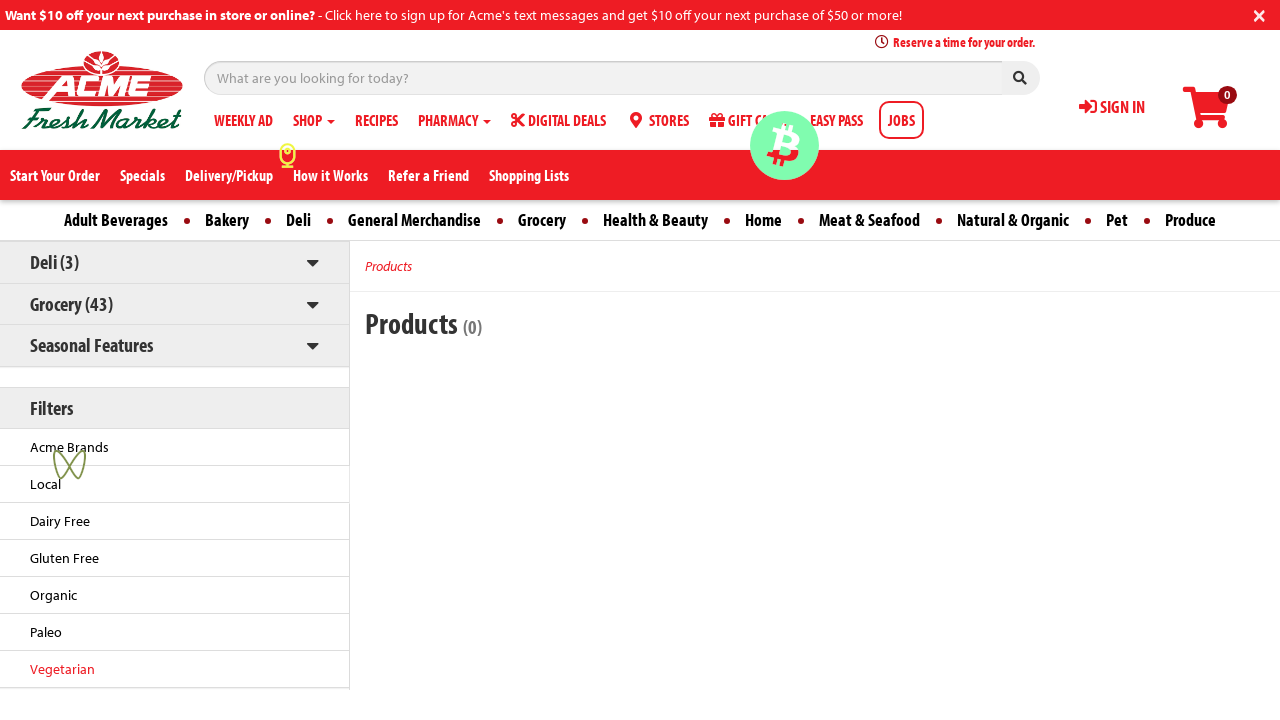  I want to click on access webcam settings, so click(287, 155).